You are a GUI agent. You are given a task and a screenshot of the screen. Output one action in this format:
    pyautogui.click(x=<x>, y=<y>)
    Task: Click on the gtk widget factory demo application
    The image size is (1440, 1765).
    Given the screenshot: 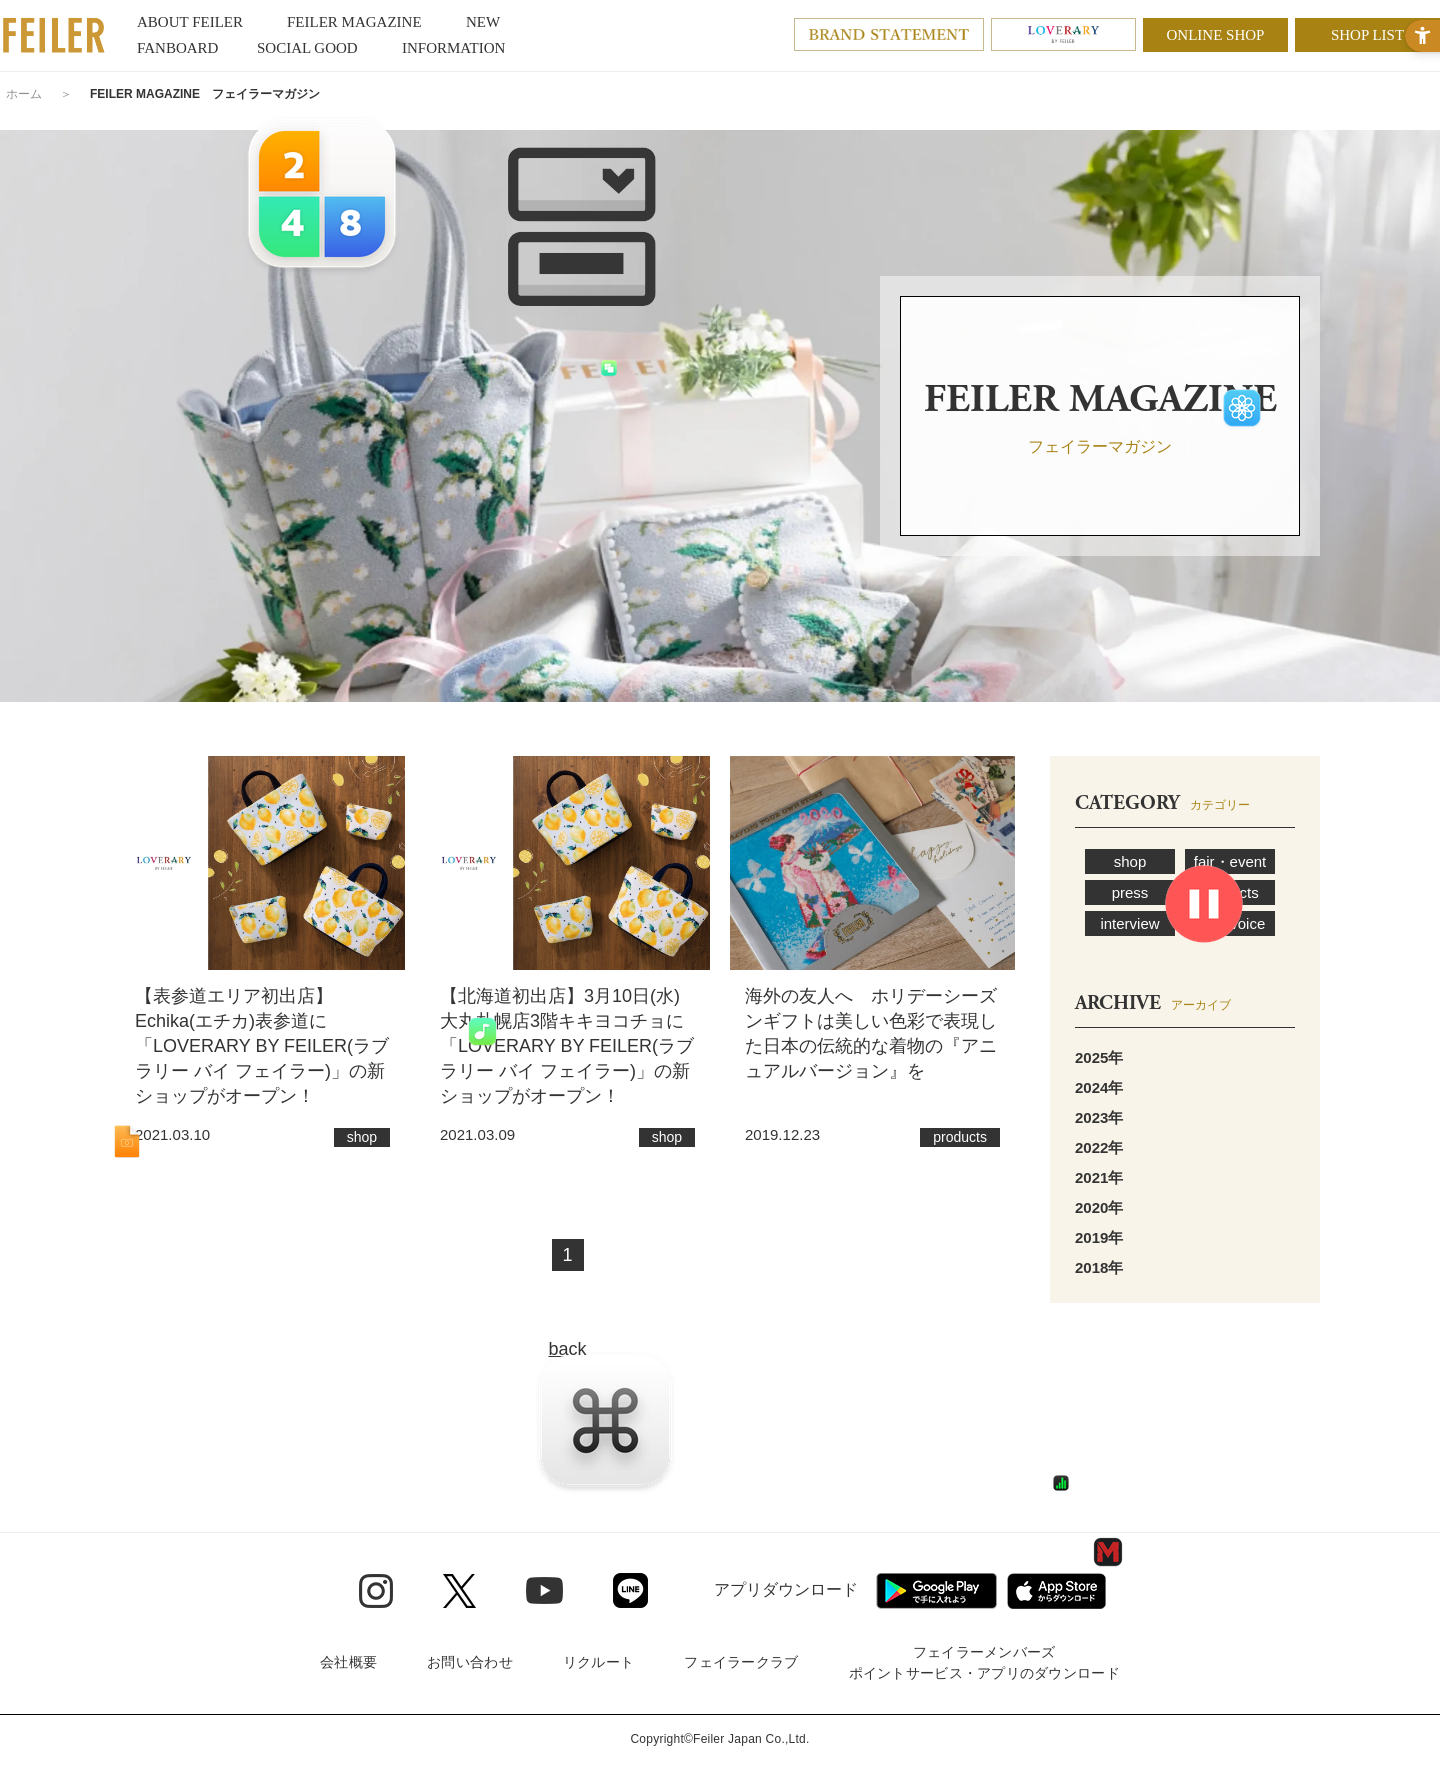 What is the action you would take?
    pyautogui.click(x=581, y=221)
    